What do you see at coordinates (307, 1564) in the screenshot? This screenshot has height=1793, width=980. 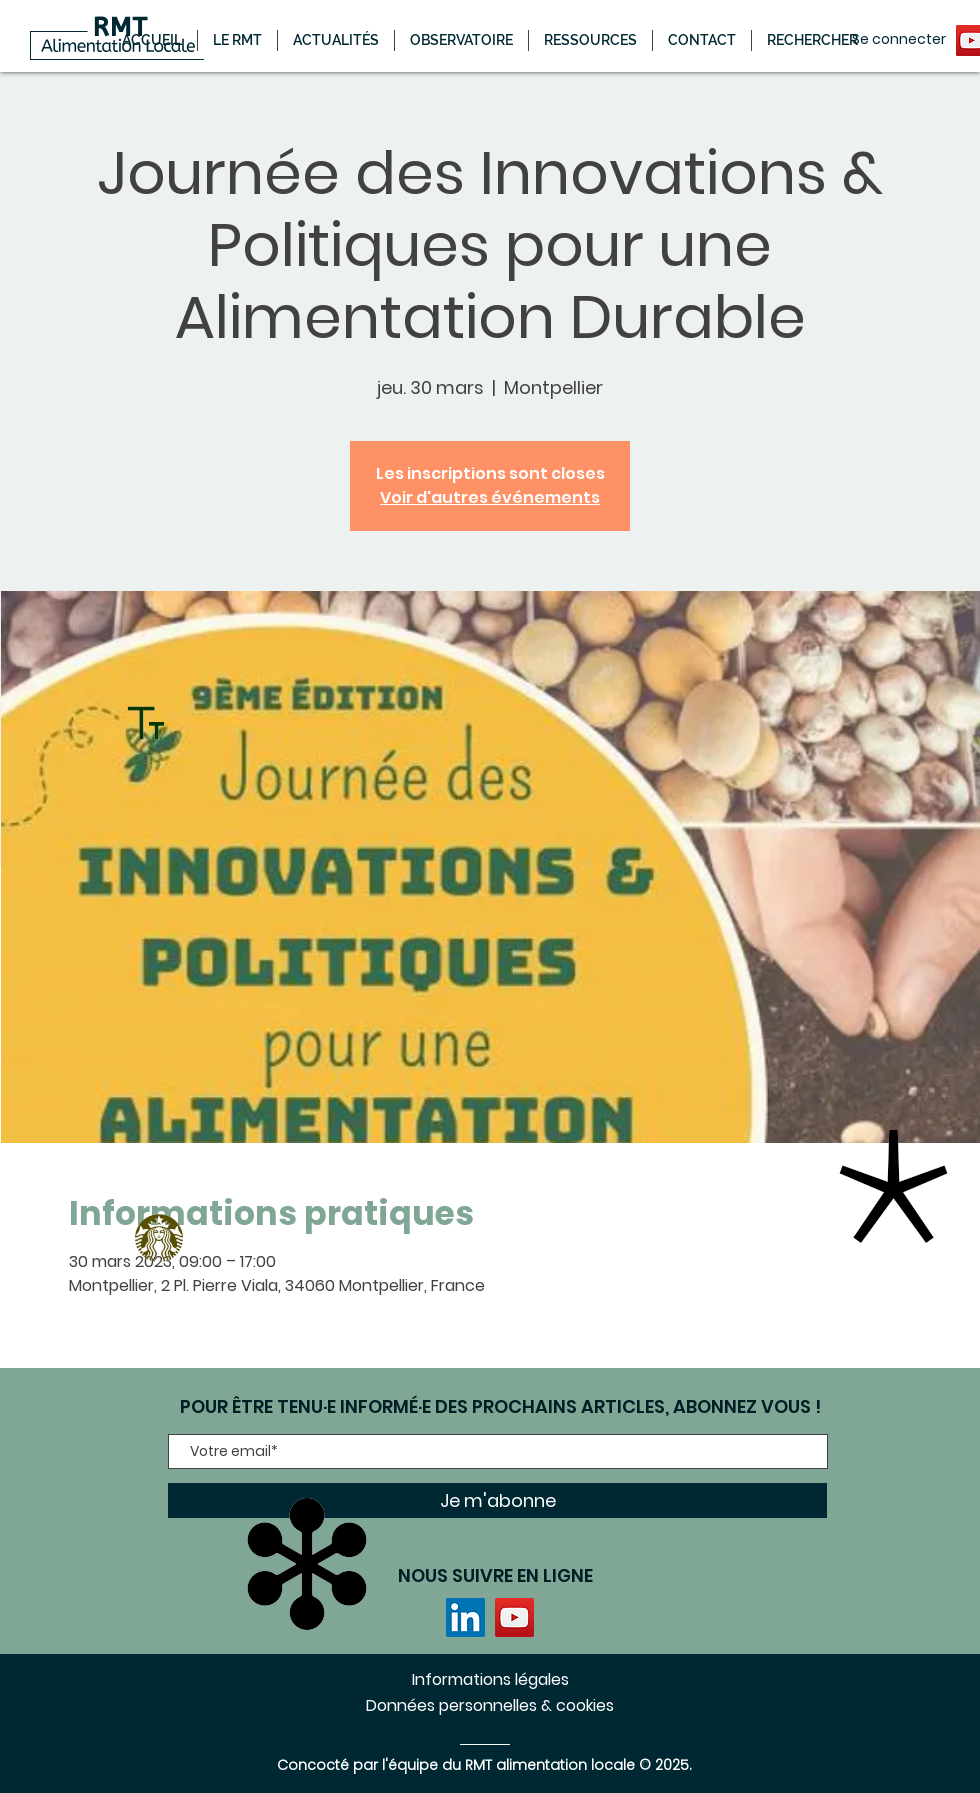 I see `launch GoToMeeting app` at bounding box center [307, 1564].